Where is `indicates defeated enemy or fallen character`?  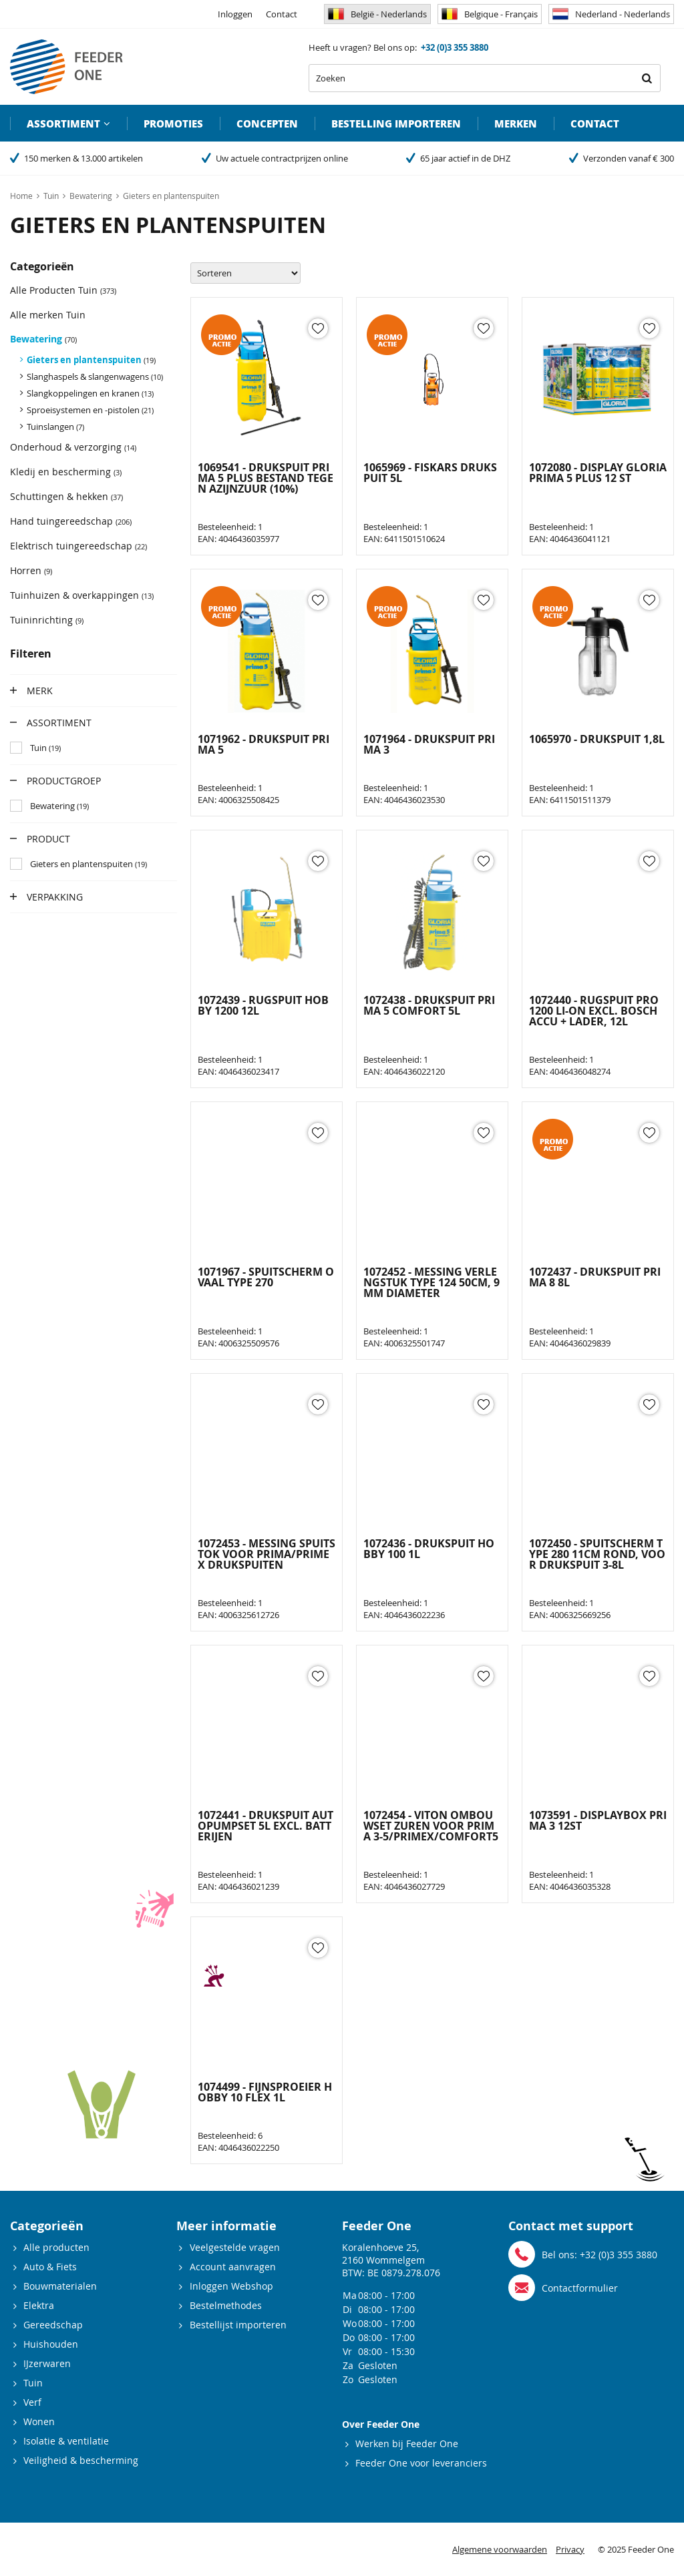 indicates defeated enemy or fallen character is located at coordinates (214, 1975).